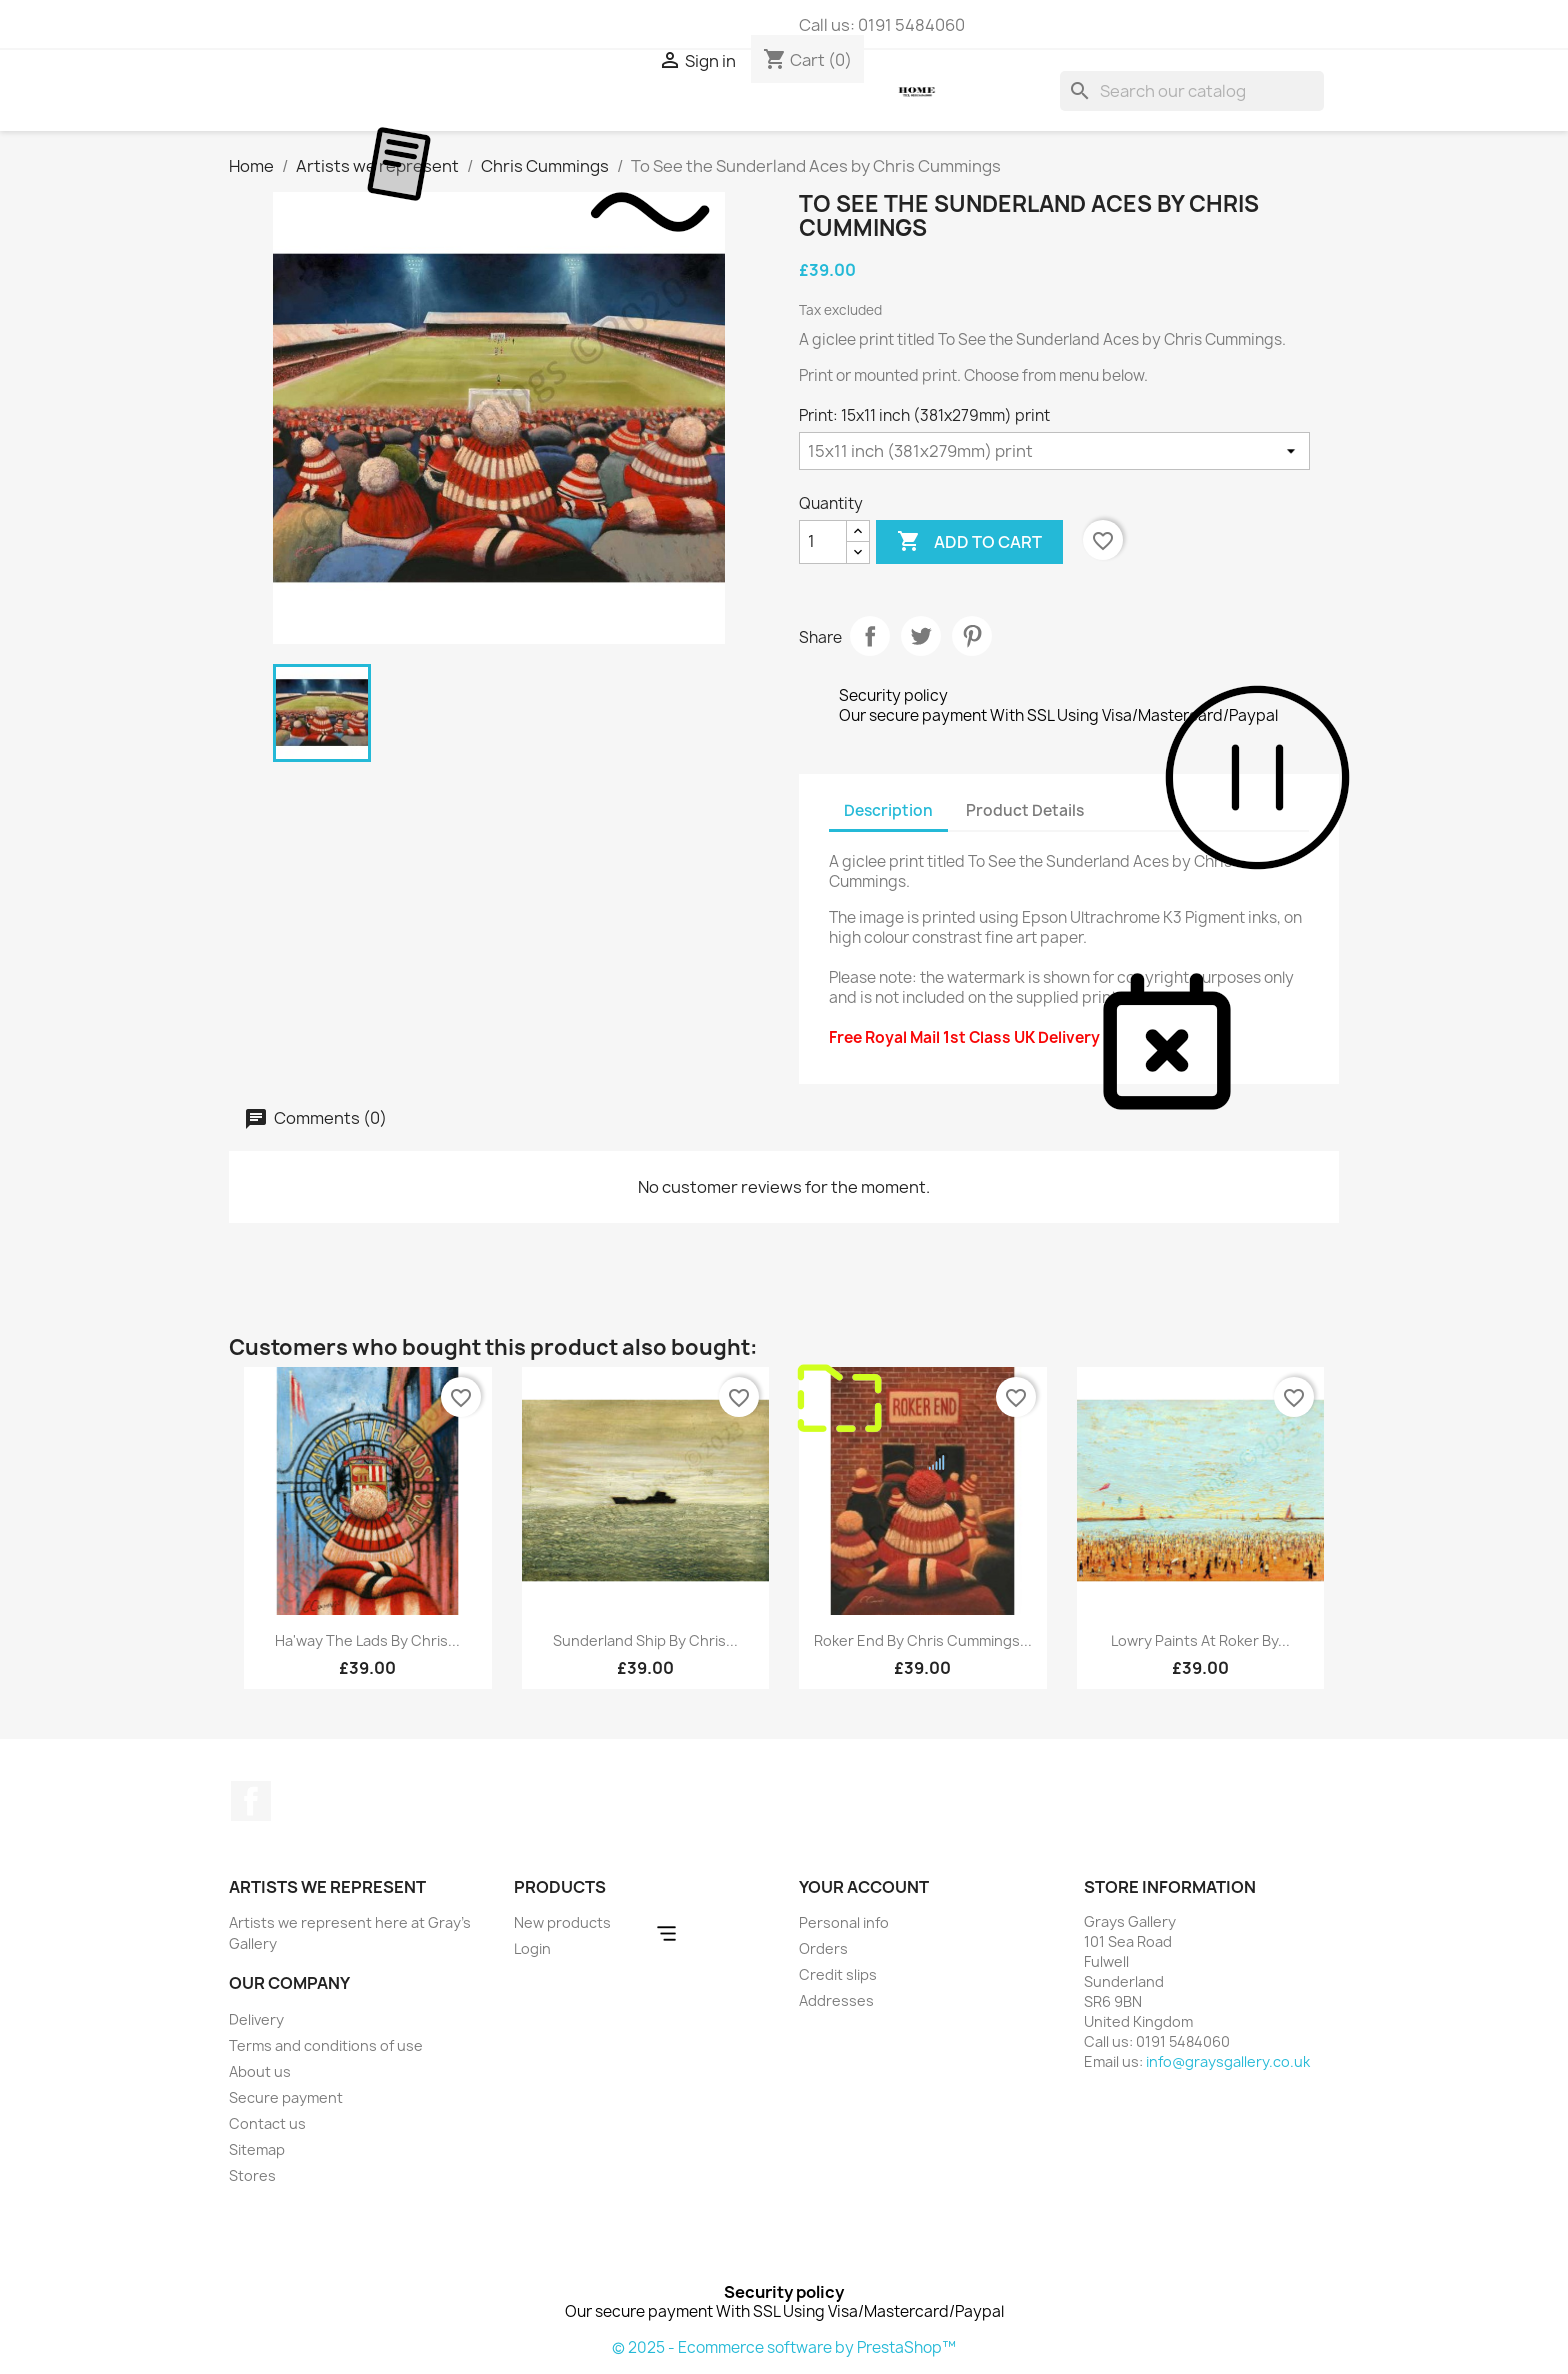  Describe the element at coordinates (839, 1396) in the screenshot. I see `create a new folder` at that location.